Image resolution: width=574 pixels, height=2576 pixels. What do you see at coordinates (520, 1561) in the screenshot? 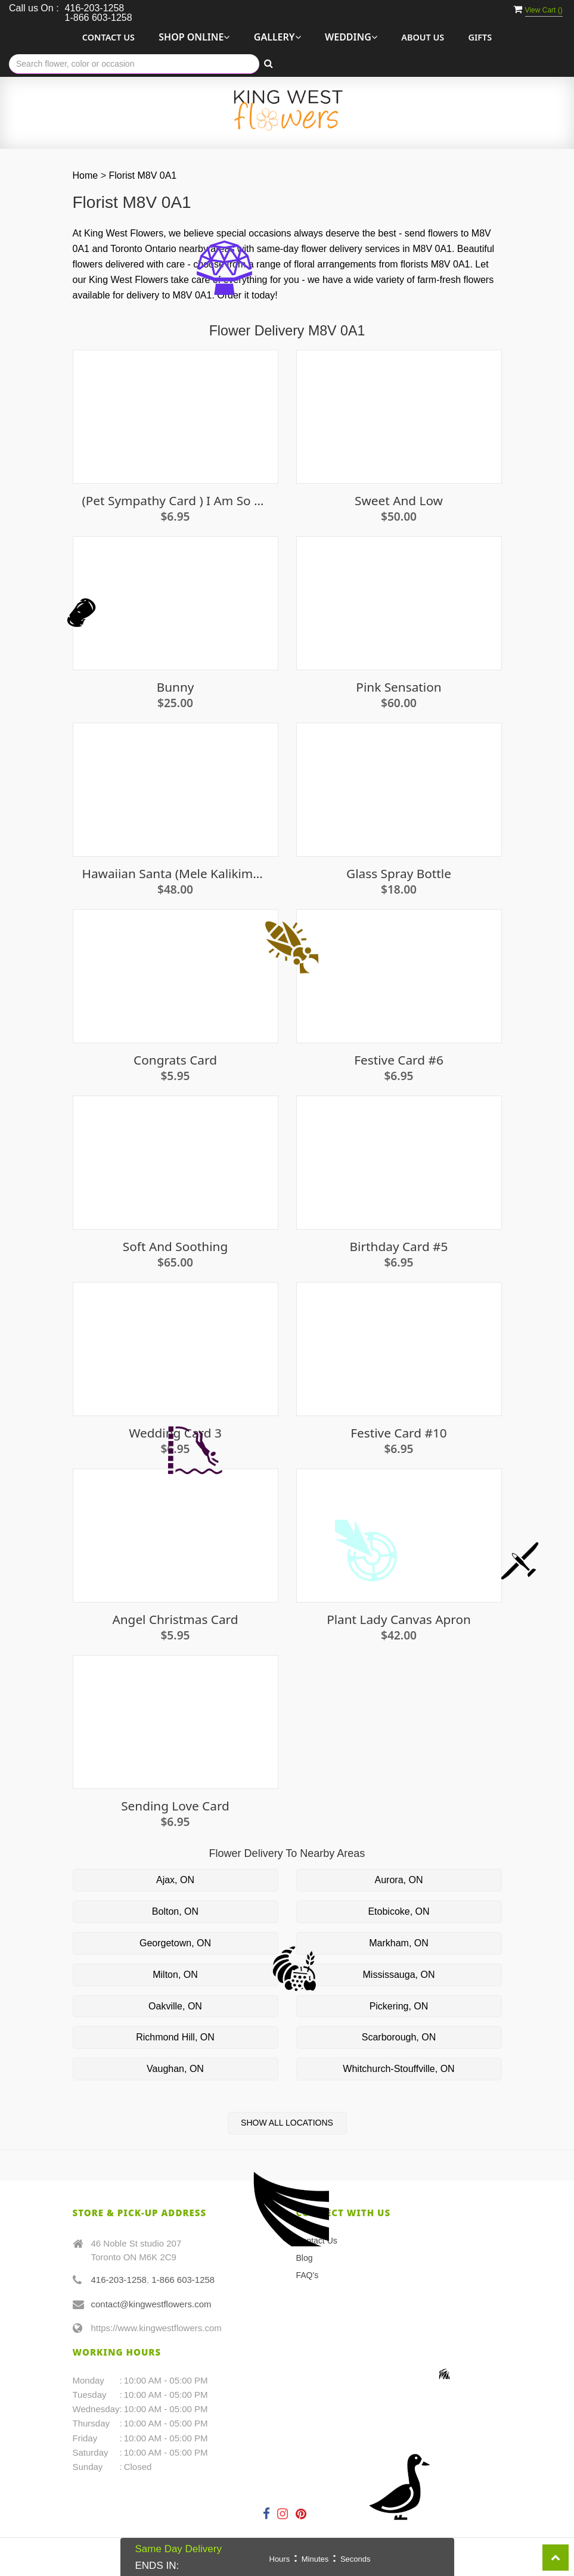
I see `access glider or sailplane activities` at bounding box center [520, 1561].